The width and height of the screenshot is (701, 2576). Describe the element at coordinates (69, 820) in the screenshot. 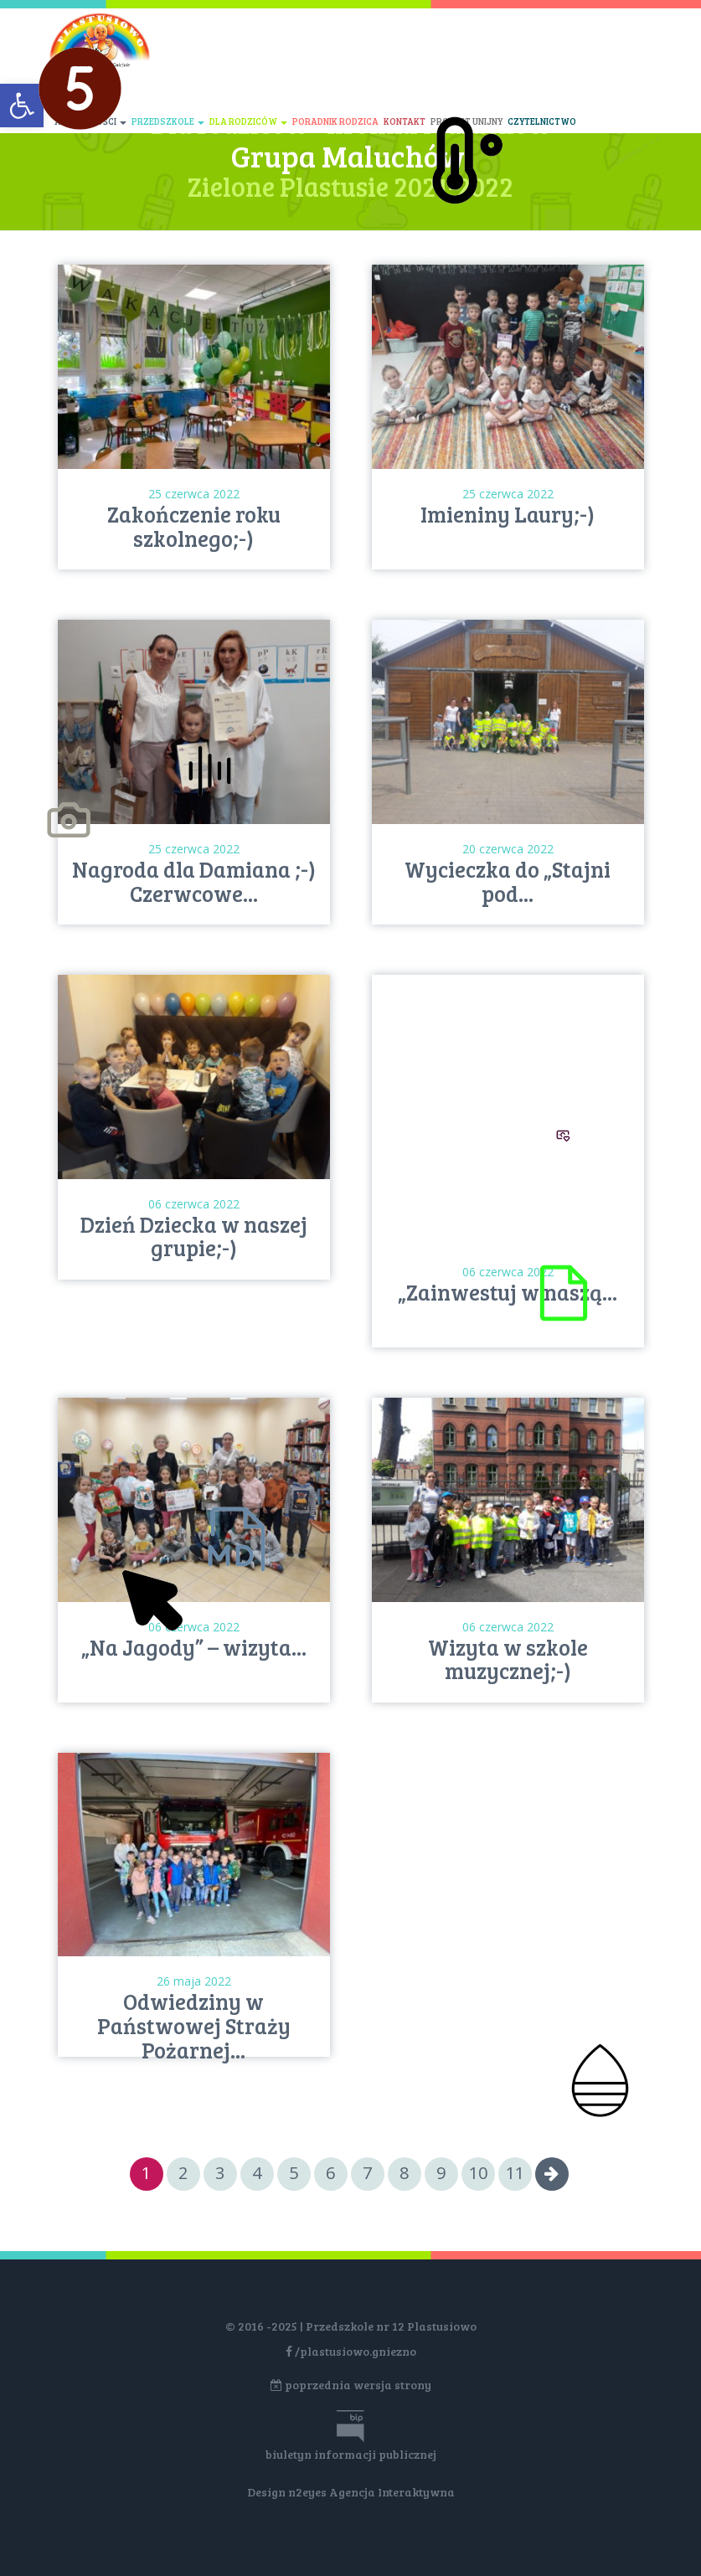

I see `take a photo` at that location.